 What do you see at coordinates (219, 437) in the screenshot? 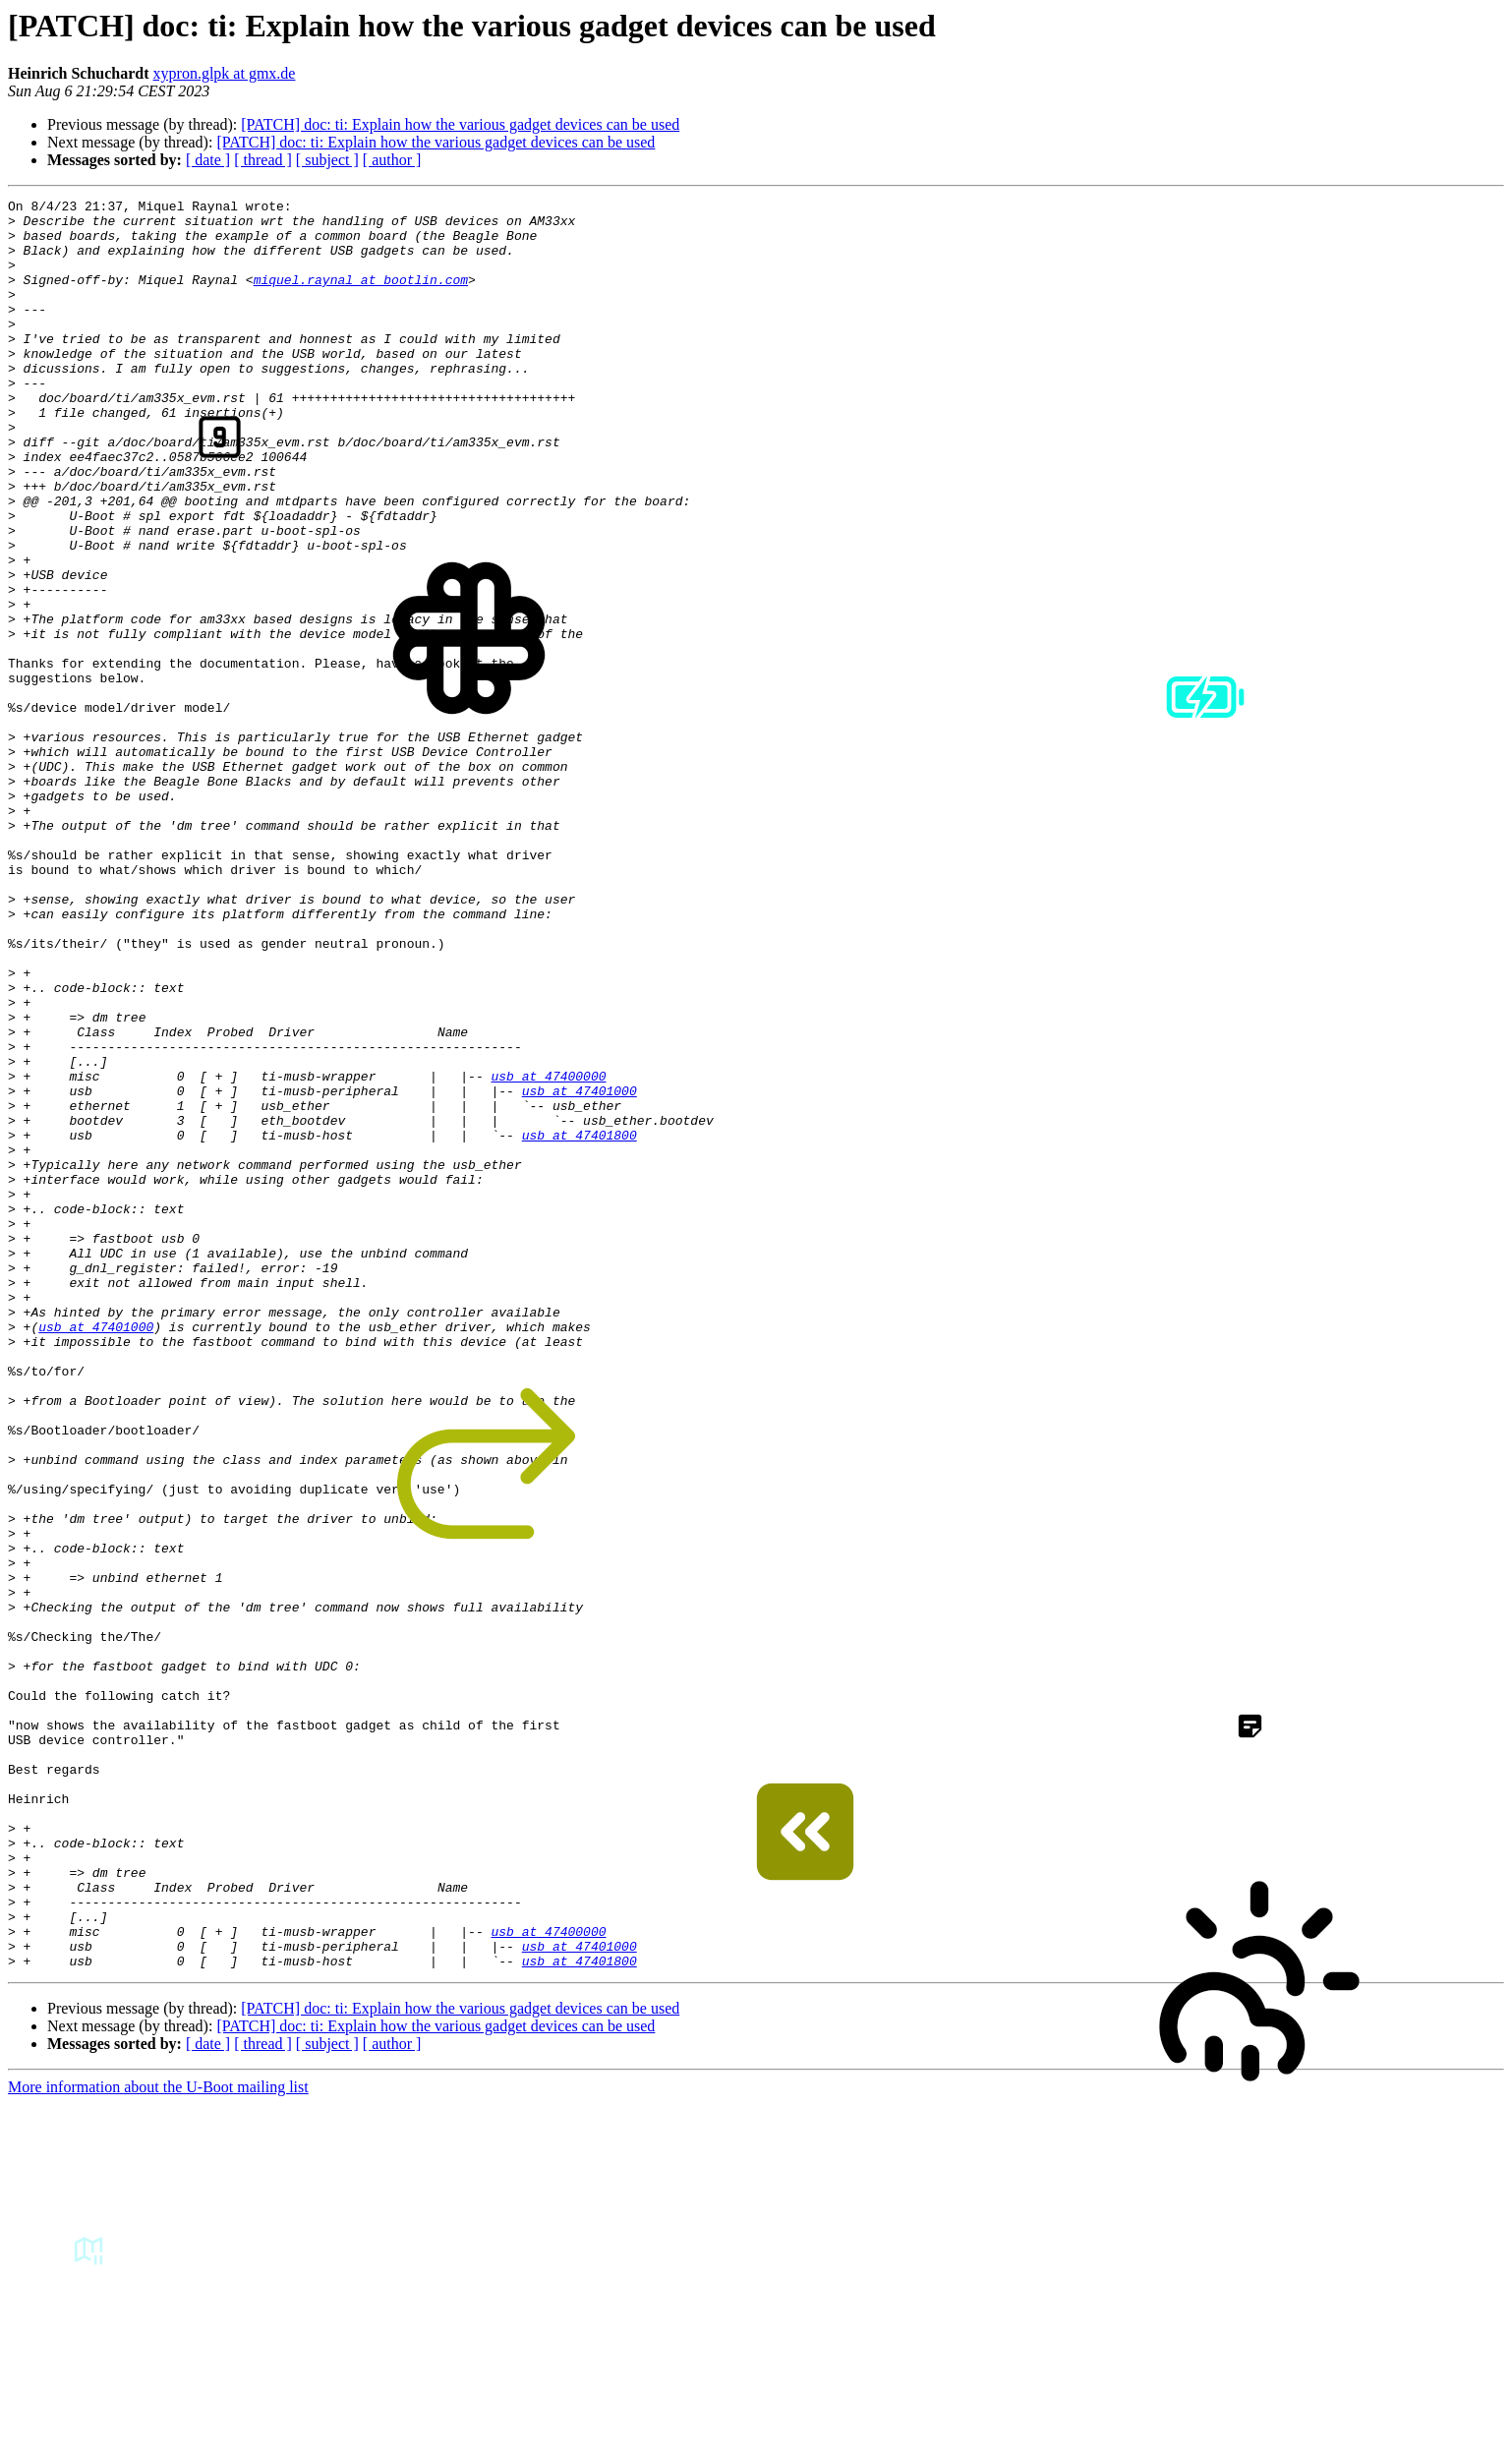
I see `select or navigate to item number 9` at bounding box center [219, 437].